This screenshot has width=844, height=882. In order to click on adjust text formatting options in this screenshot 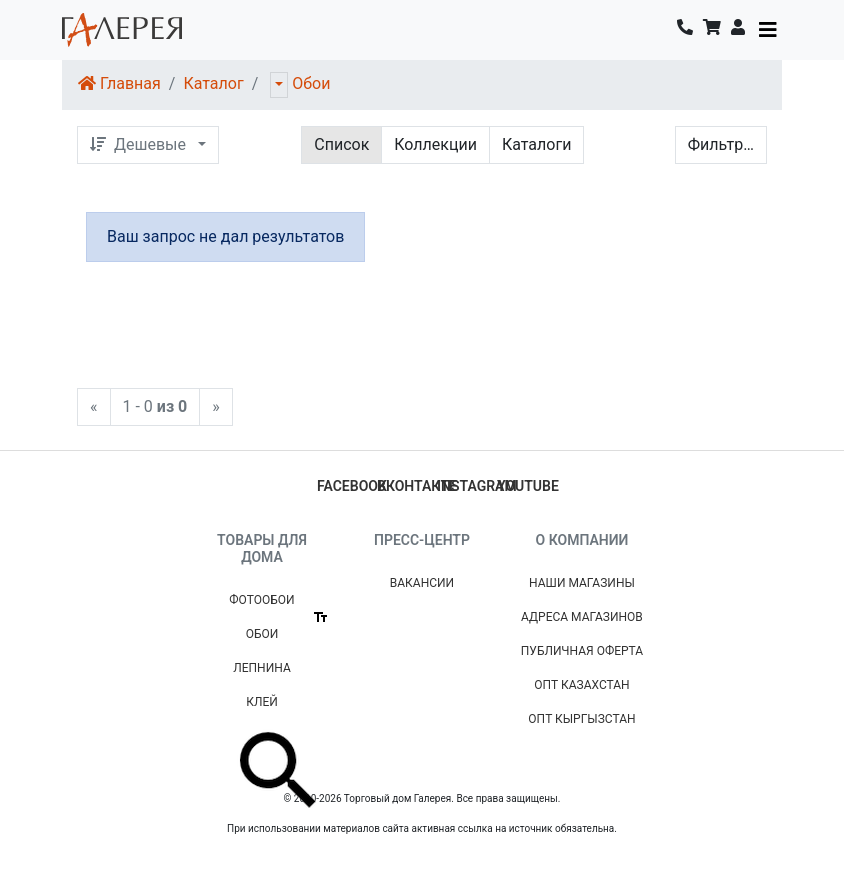, I will do `click(320, 617)`.